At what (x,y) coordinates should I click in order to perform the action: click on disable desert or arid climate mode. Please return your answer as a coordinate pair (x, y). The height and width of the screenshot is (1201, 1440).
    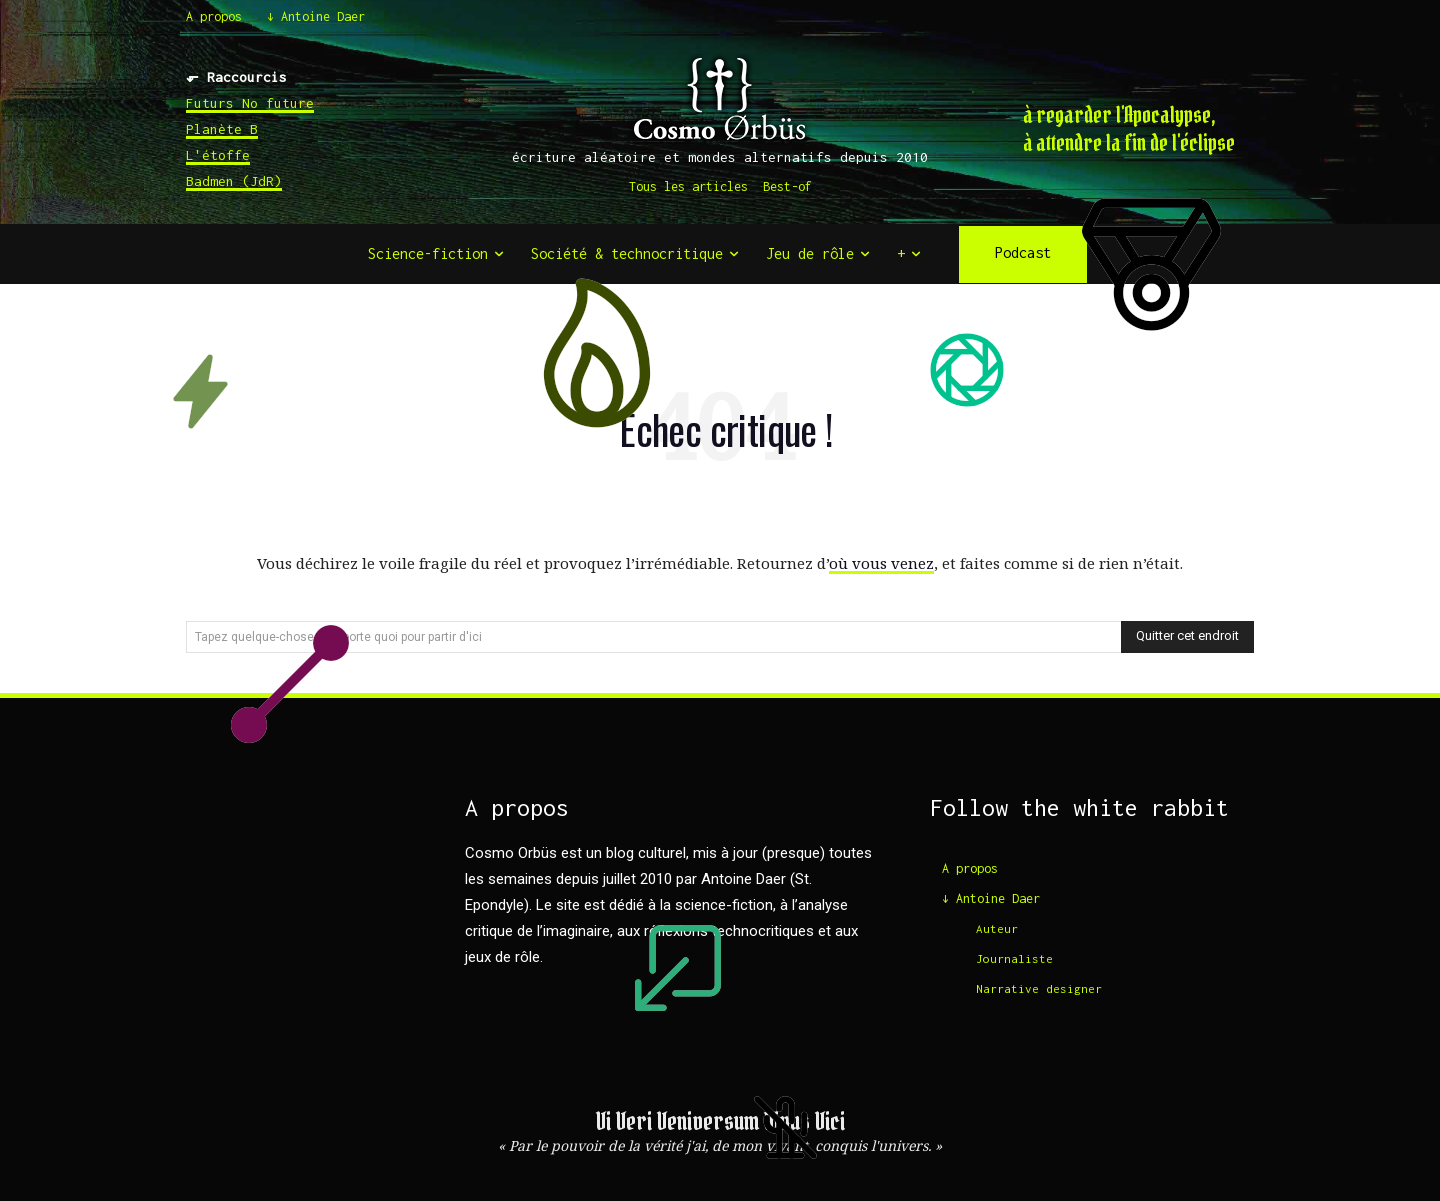
    Looking at the image, I should click on (785, 1127).